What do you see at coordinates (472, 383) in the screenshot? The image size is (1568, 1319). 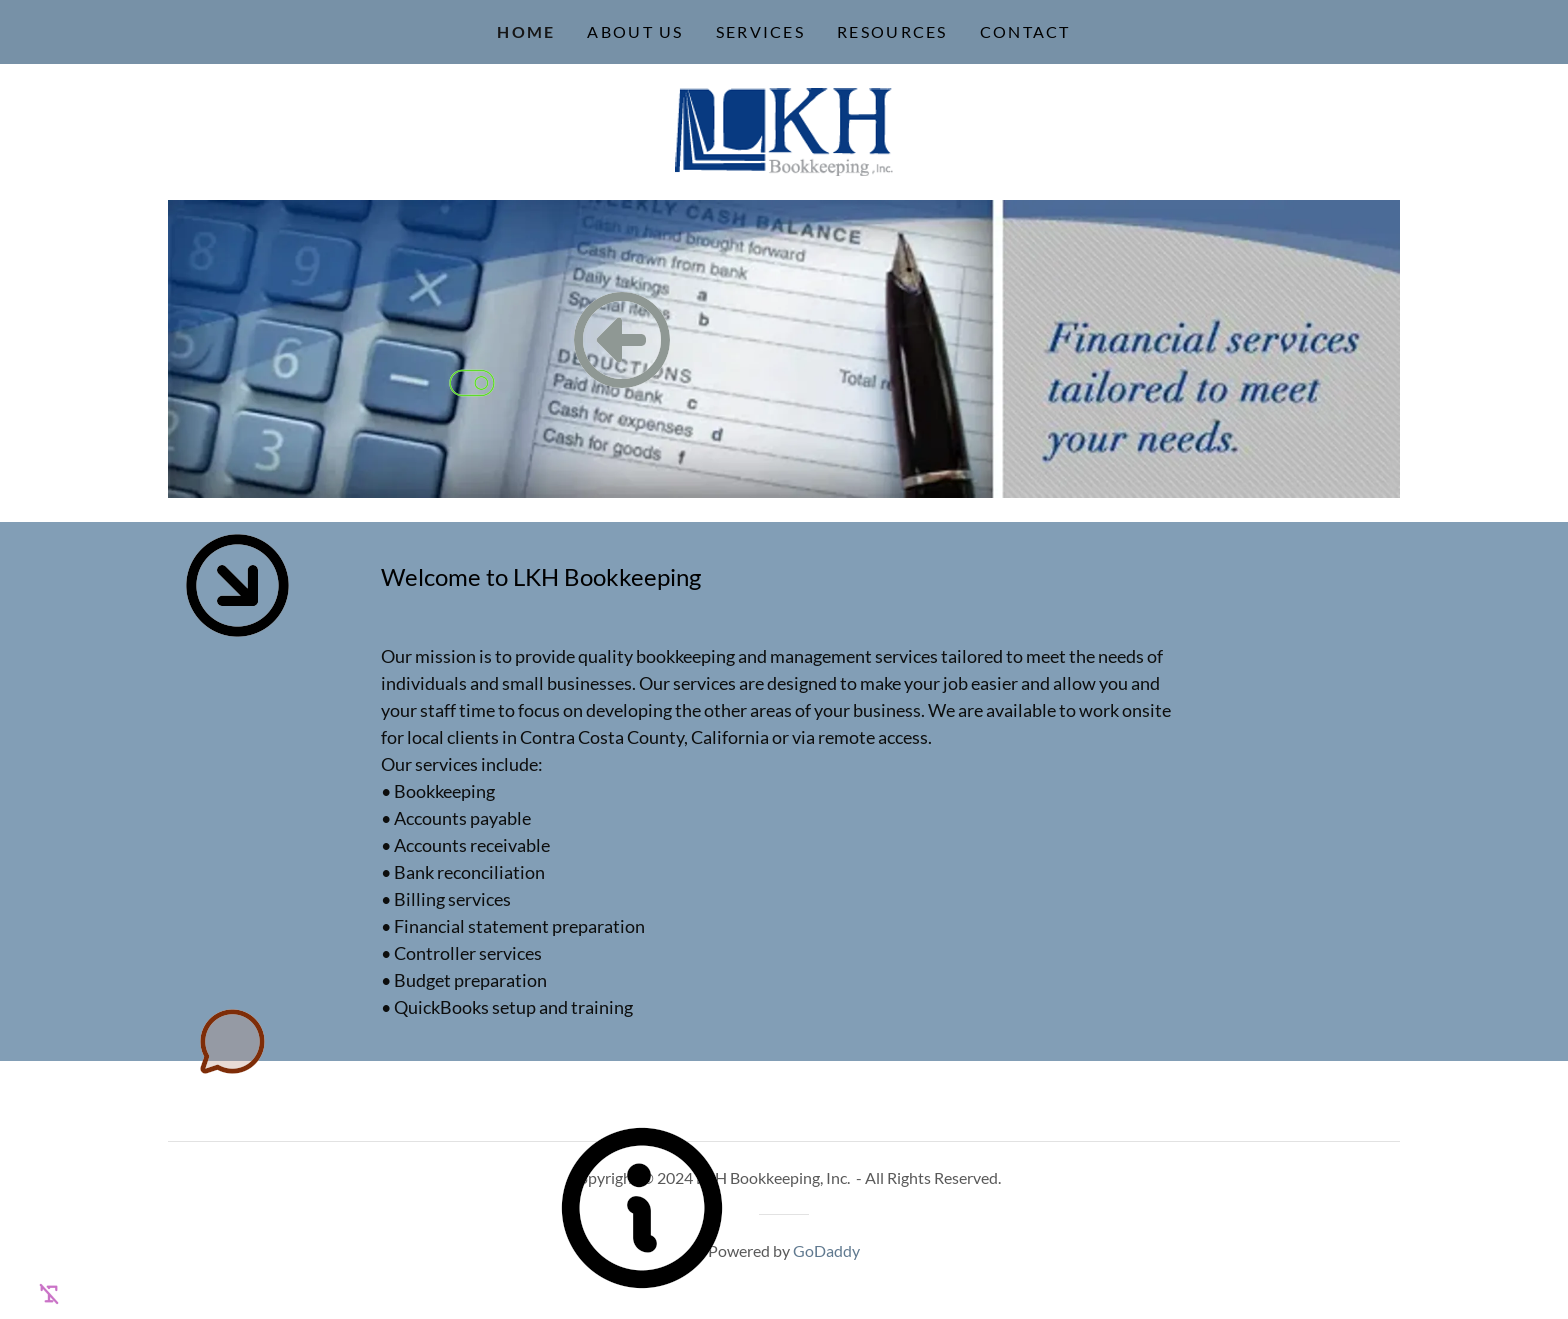 I see `toggle switch in the on position` at bounding box center [472, 383].